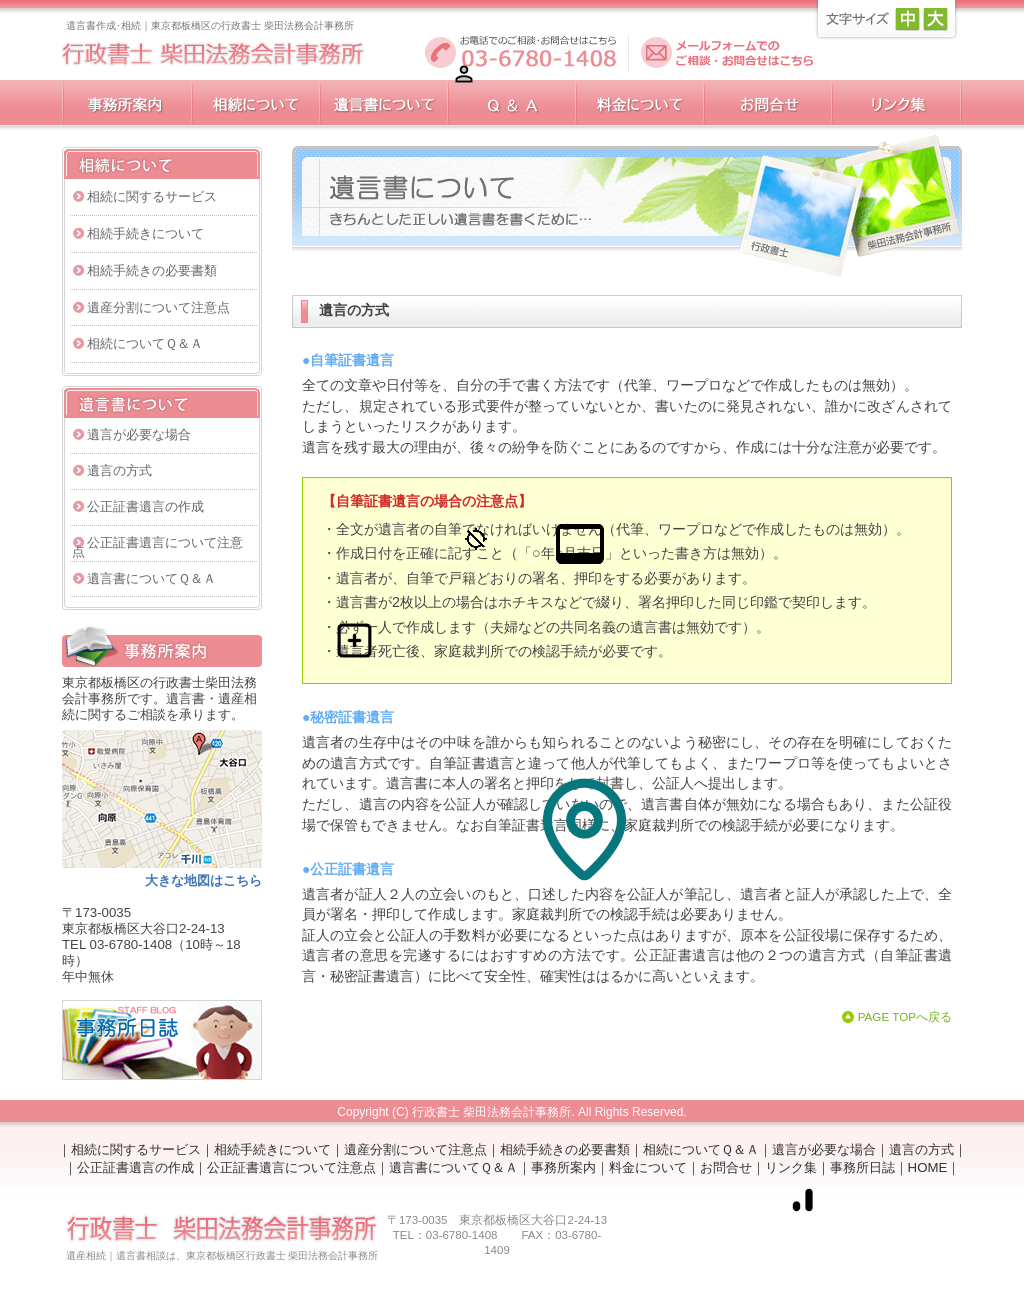 The image size is (1024, 1298). Describe the element at coordinates (476, 539) in the screenshot. I see `location services are disabled` at that location.